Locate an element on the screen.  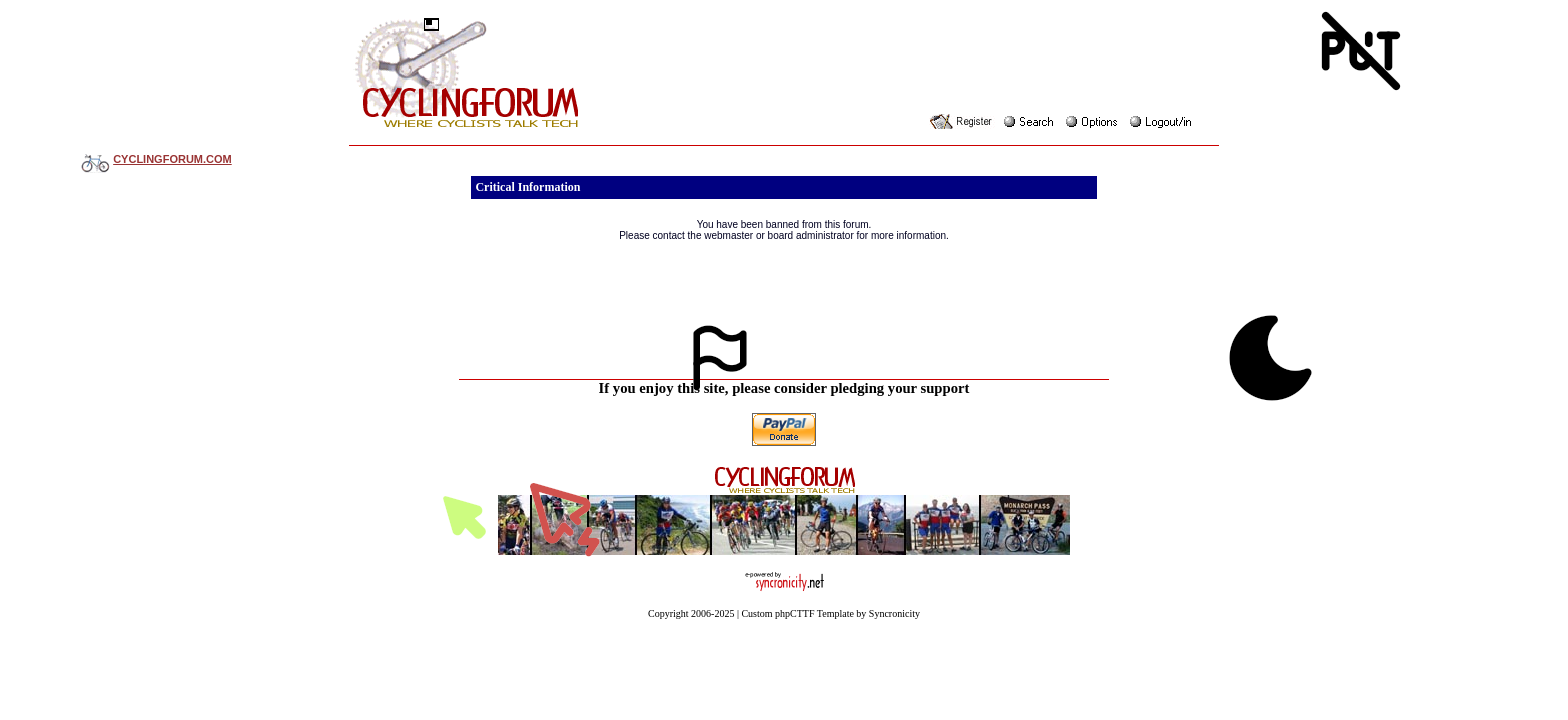
enable dark mode is located at coordinates (1272, 358).